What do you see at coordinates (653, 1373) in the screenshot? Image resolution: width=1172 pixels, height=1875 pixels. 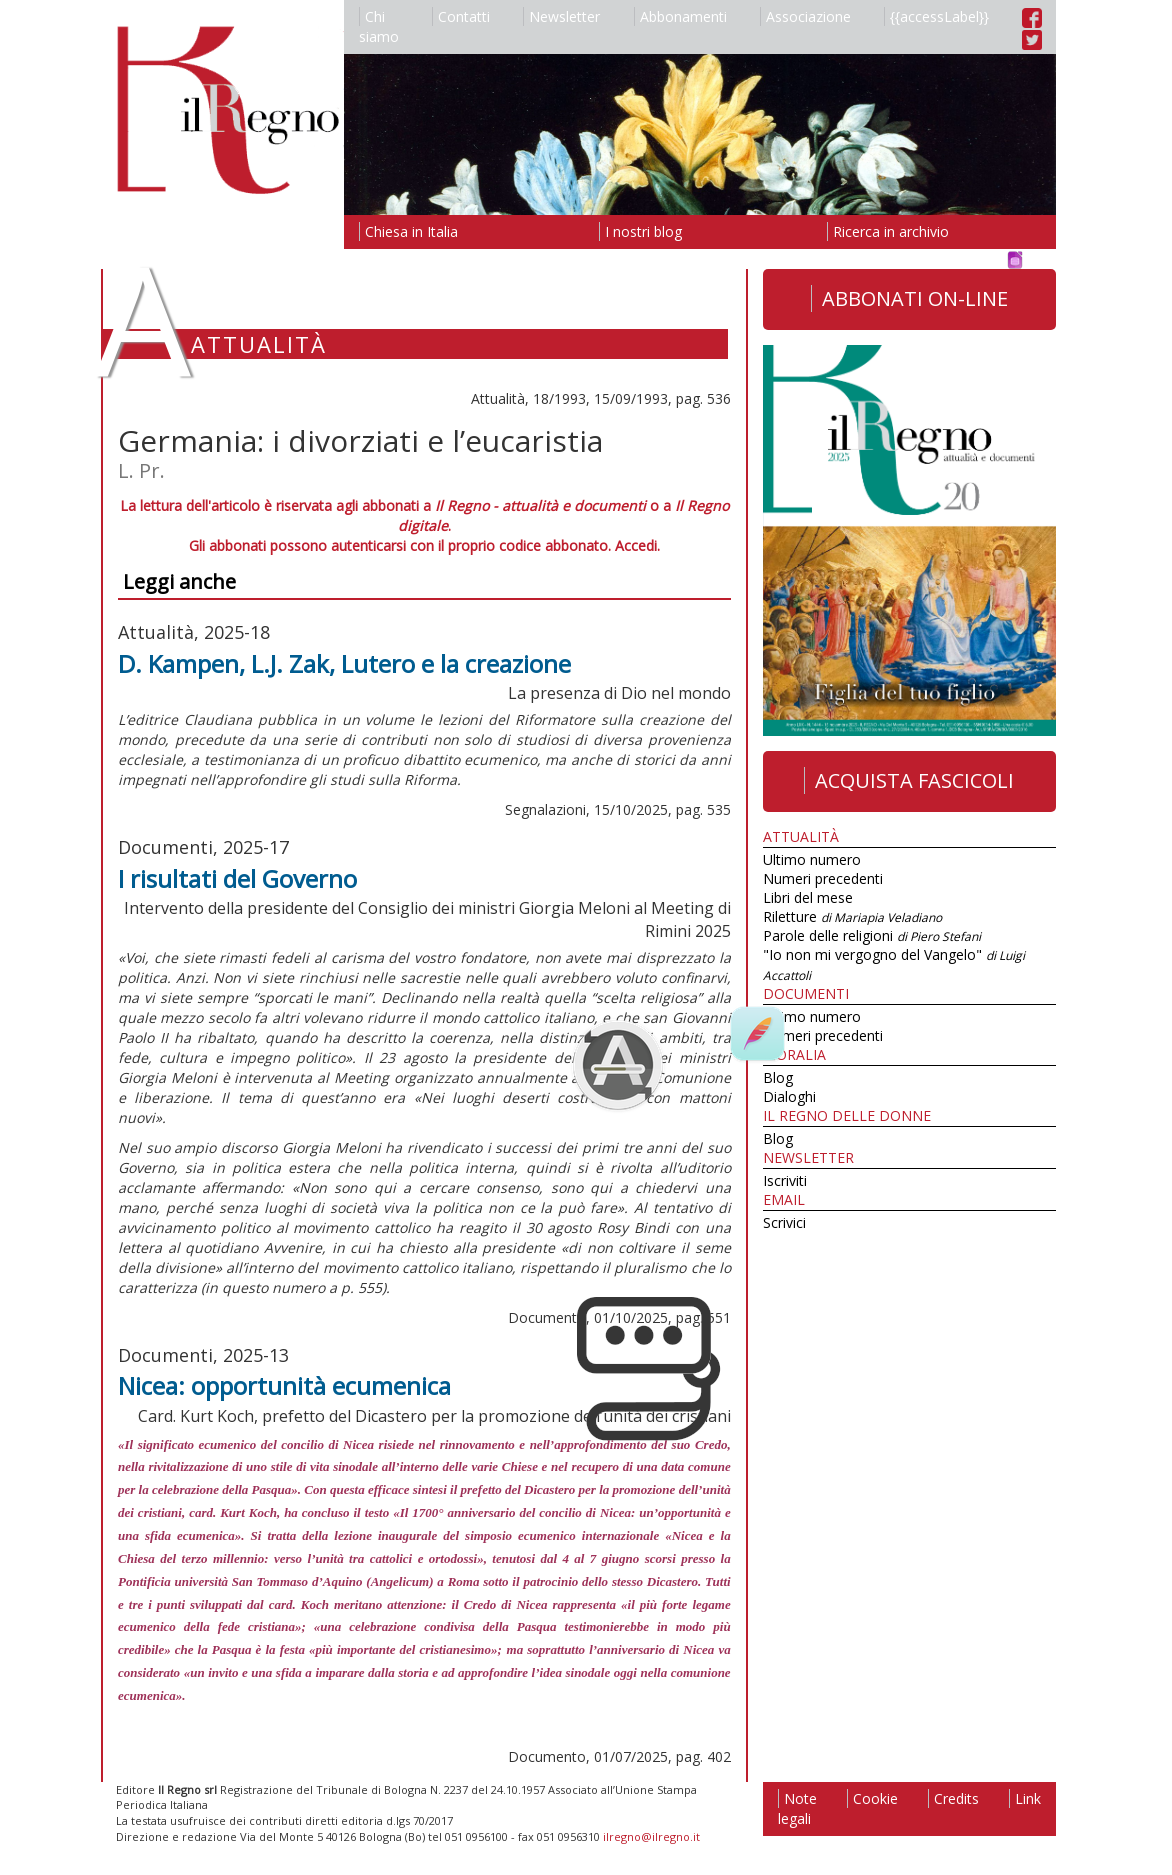 I see `generate a one-time password code` at bounding box center [653, 1373].